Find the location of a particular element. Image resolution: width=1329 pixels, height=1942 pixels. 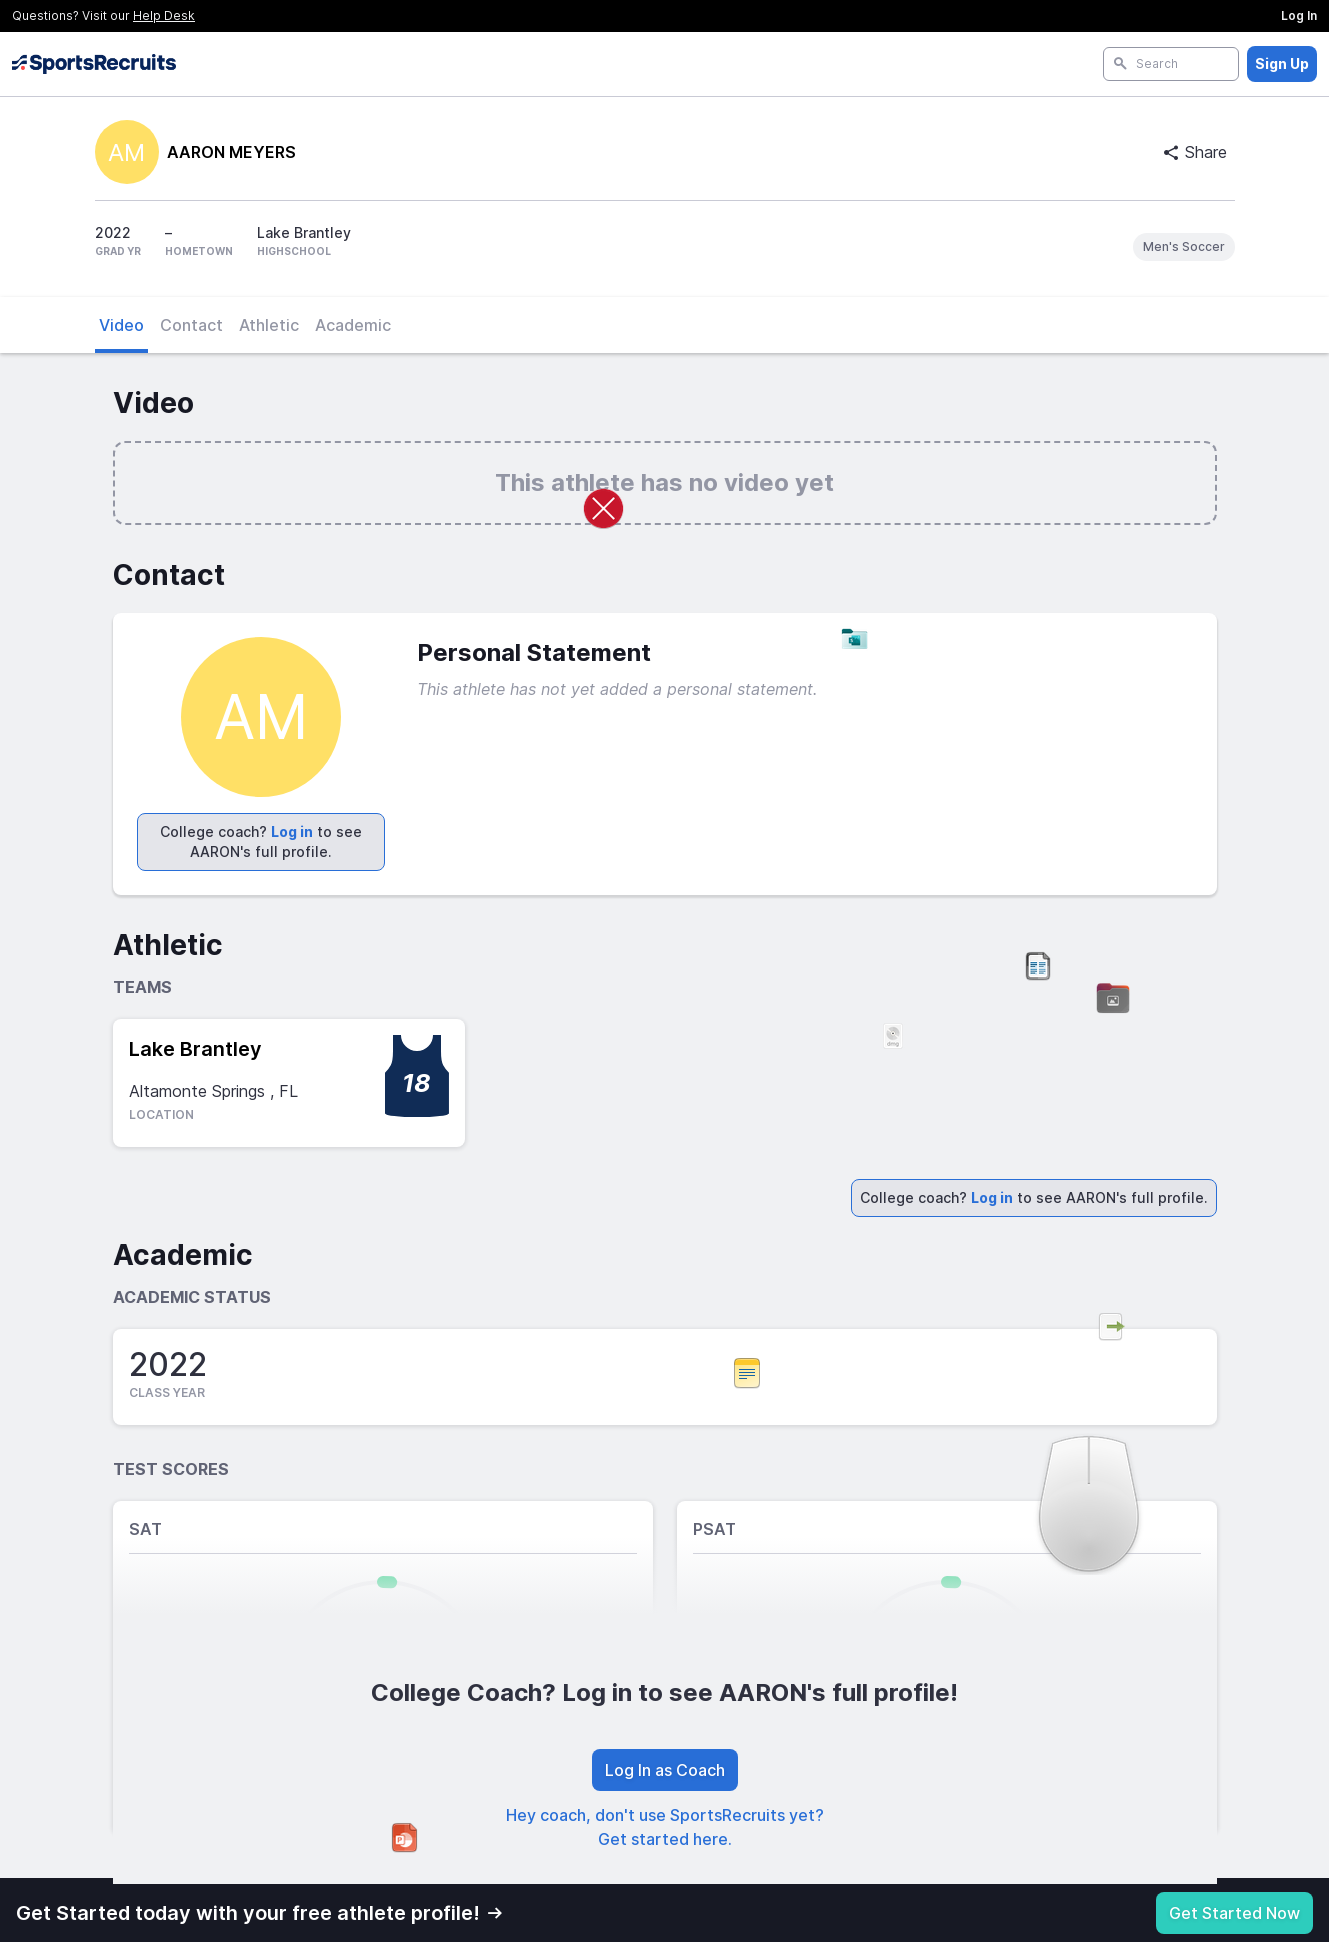

export document to another location is located at coordinates (1110, 1326).